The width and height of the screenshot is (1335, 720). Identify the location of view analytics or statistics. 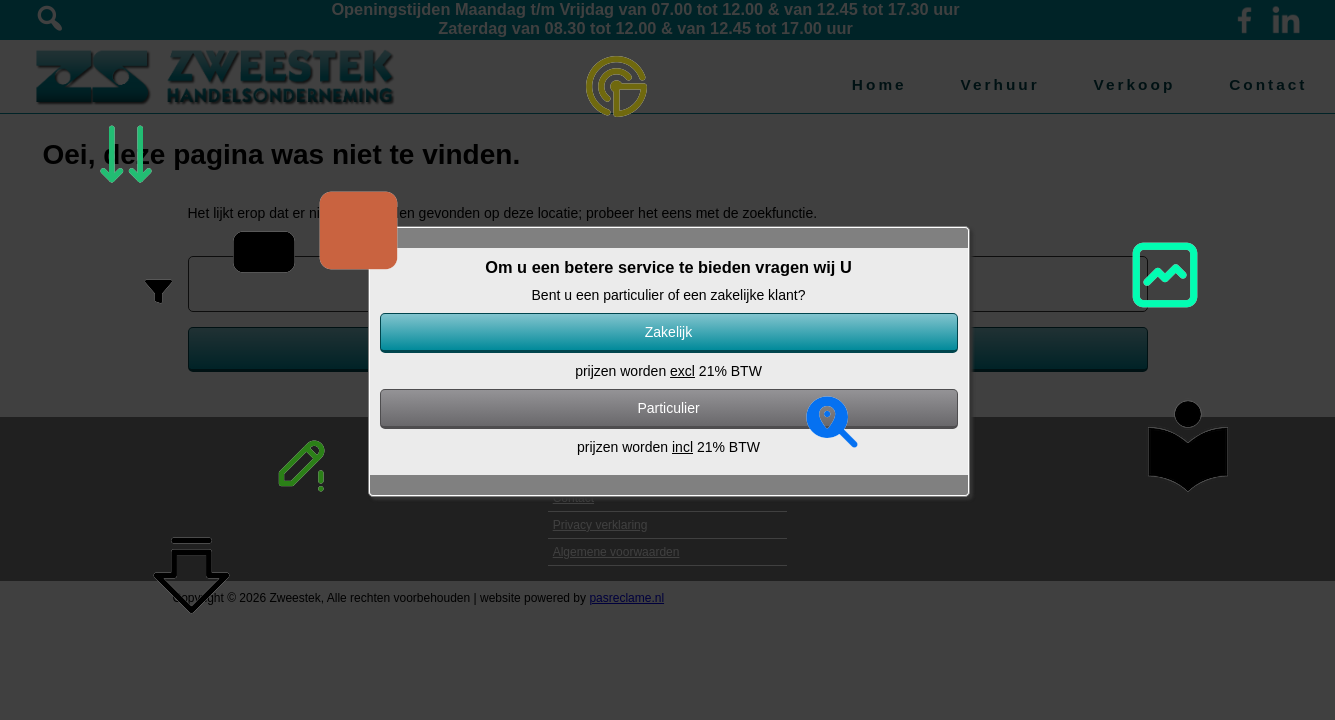
(1165, 275).